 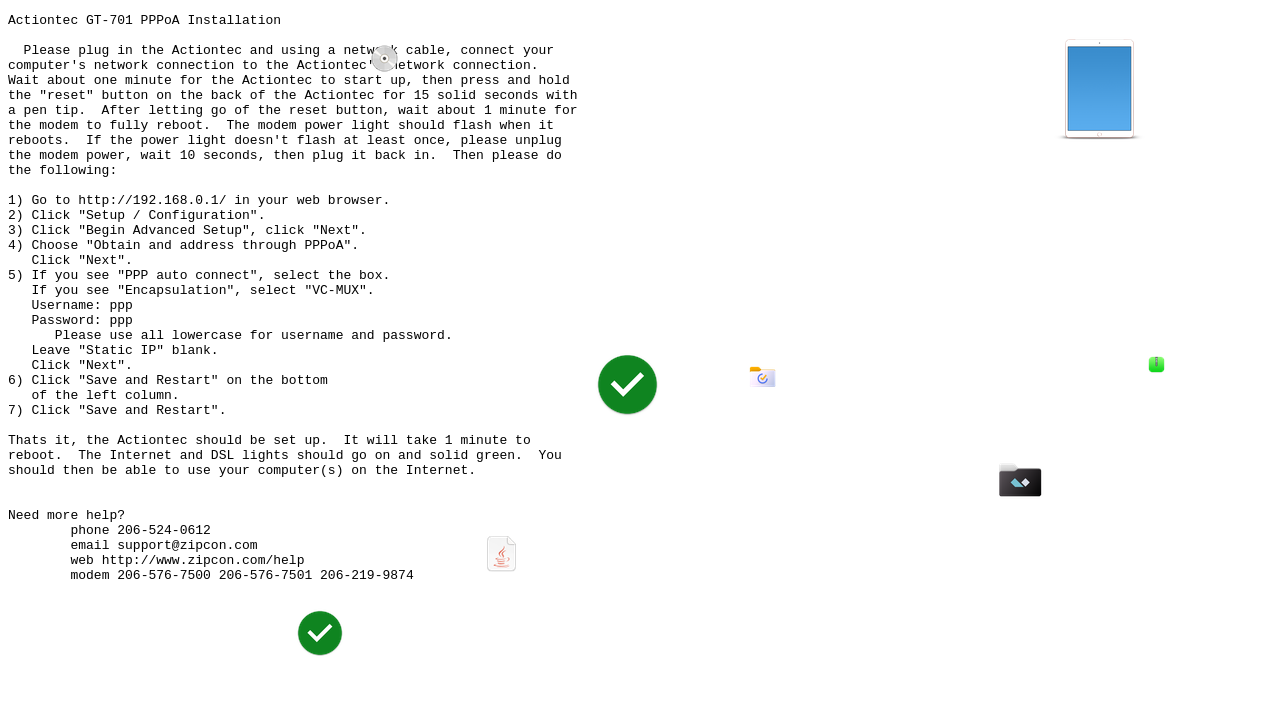 What do you see at coordinates (1099, 89) in the screenshot?
I see `iPad Pro device with cellular connectivity` at bounding box center [1099, 89].